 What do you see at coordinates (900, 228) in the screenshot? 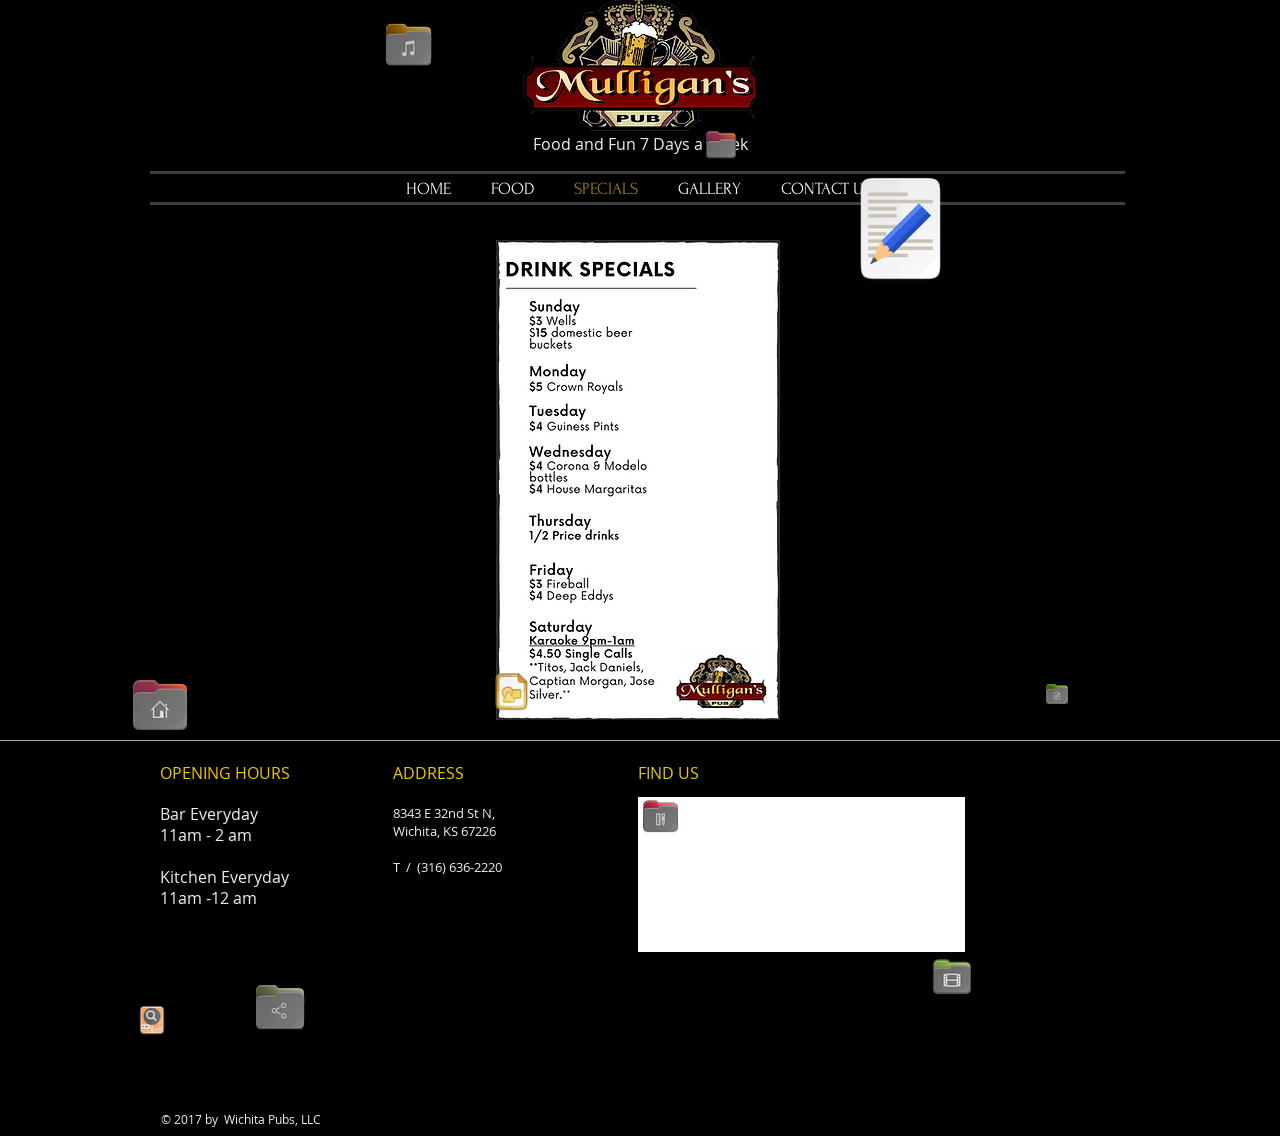
I see `open text editor application` at bounding box center [900, 228].